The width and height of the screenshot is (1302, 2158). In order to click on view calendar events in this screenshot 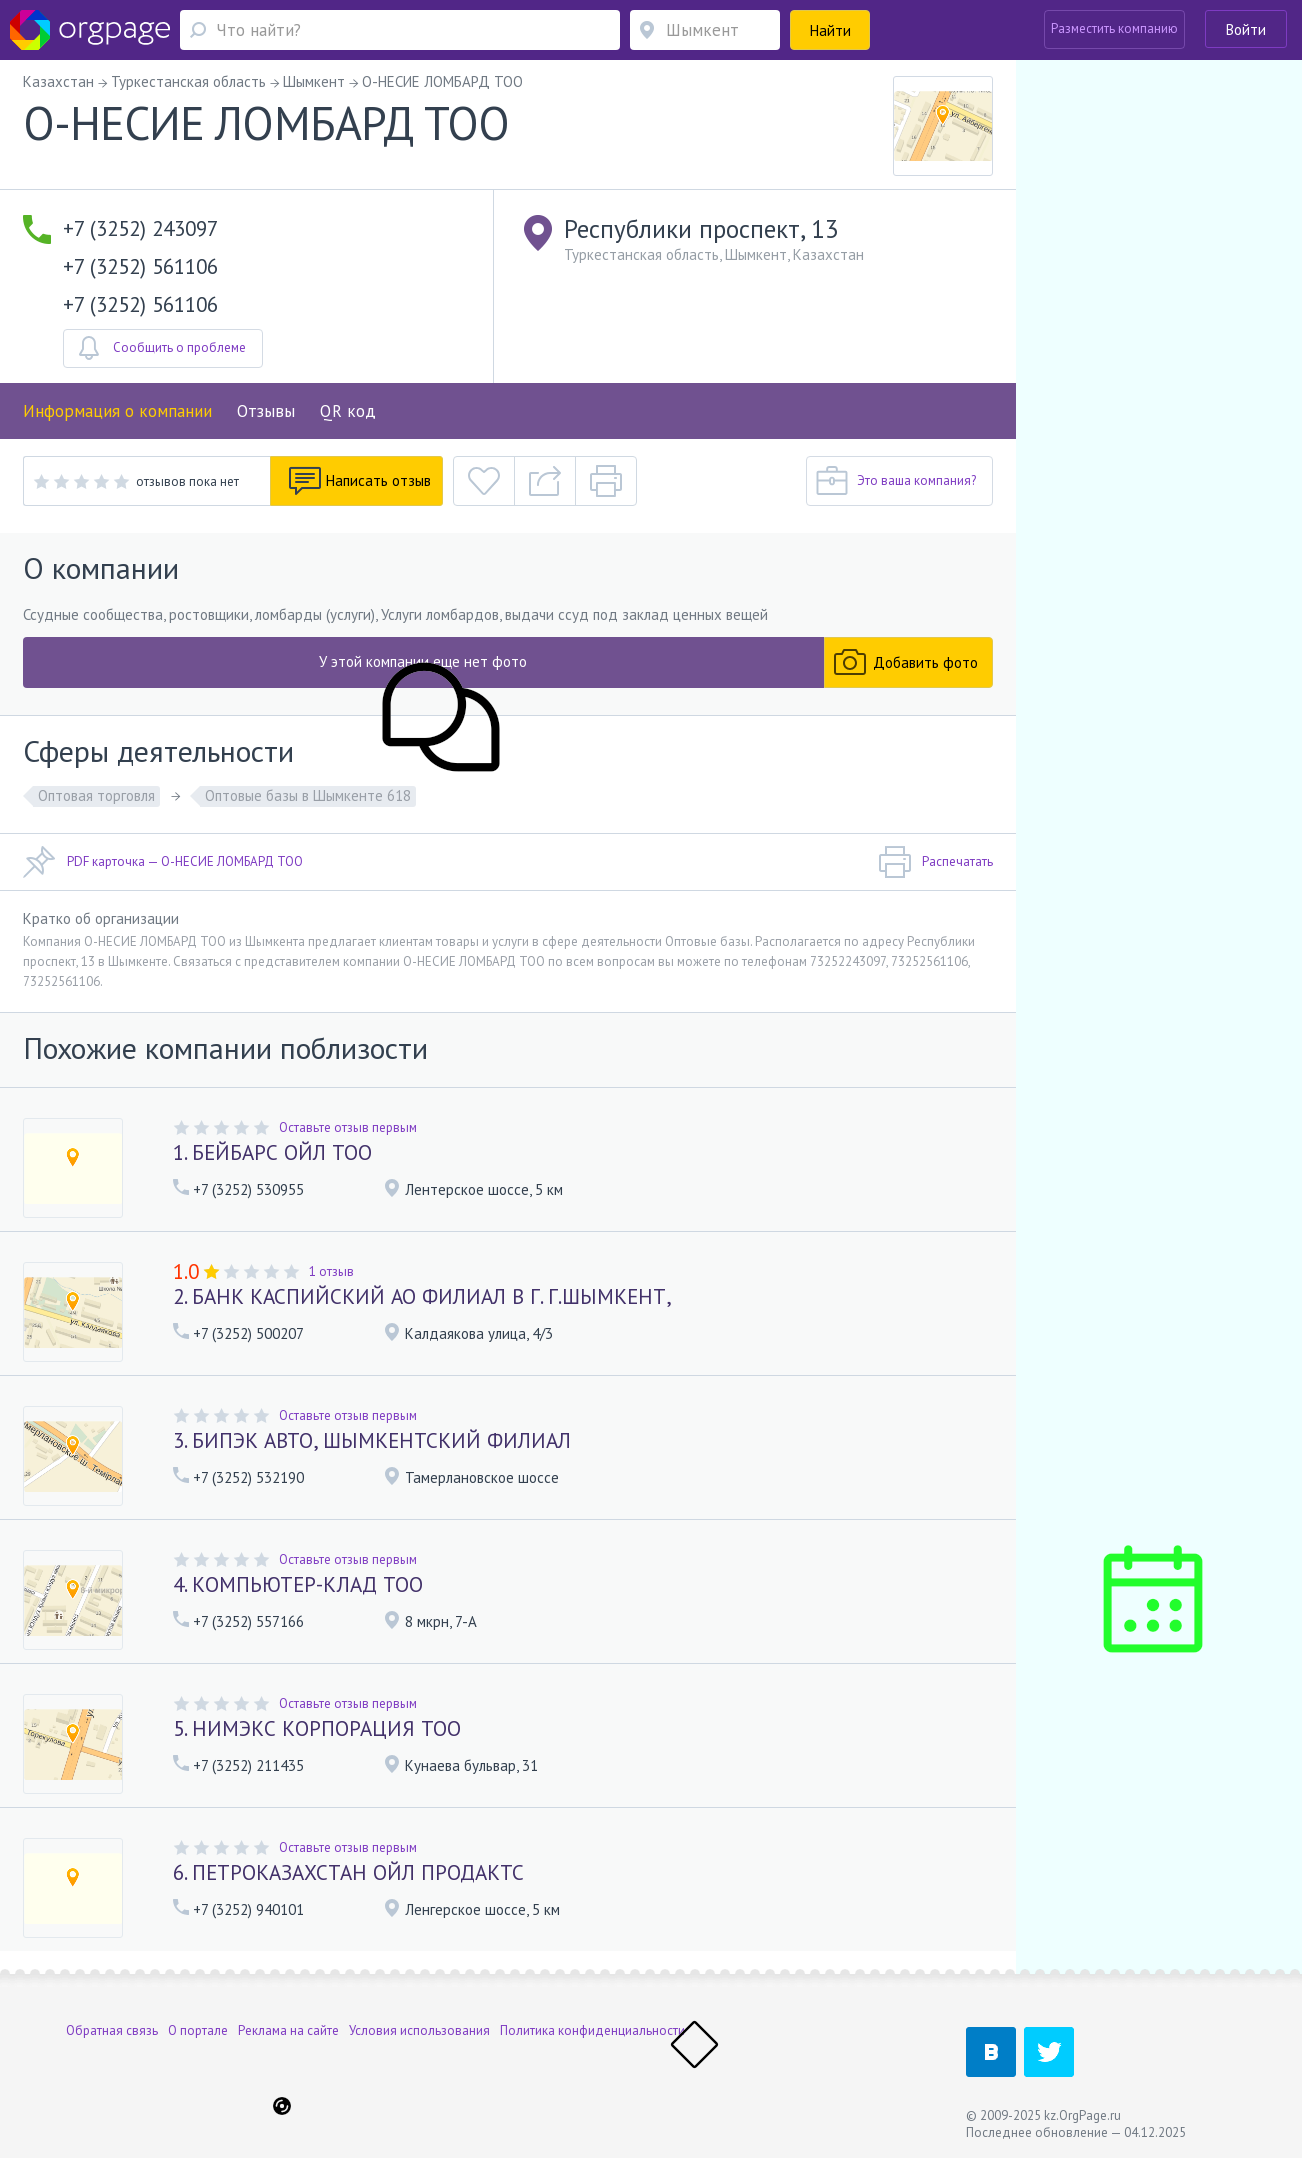, I will do `click(1153, 1603)`.